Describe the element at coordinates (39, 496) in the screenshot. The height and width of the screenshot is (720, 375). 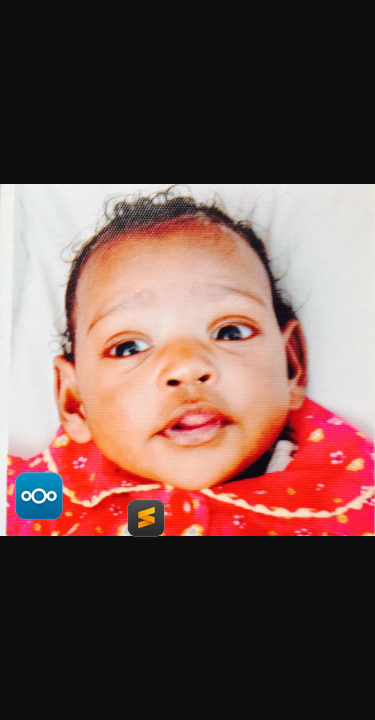
I see `open nextcloud app` at that location.